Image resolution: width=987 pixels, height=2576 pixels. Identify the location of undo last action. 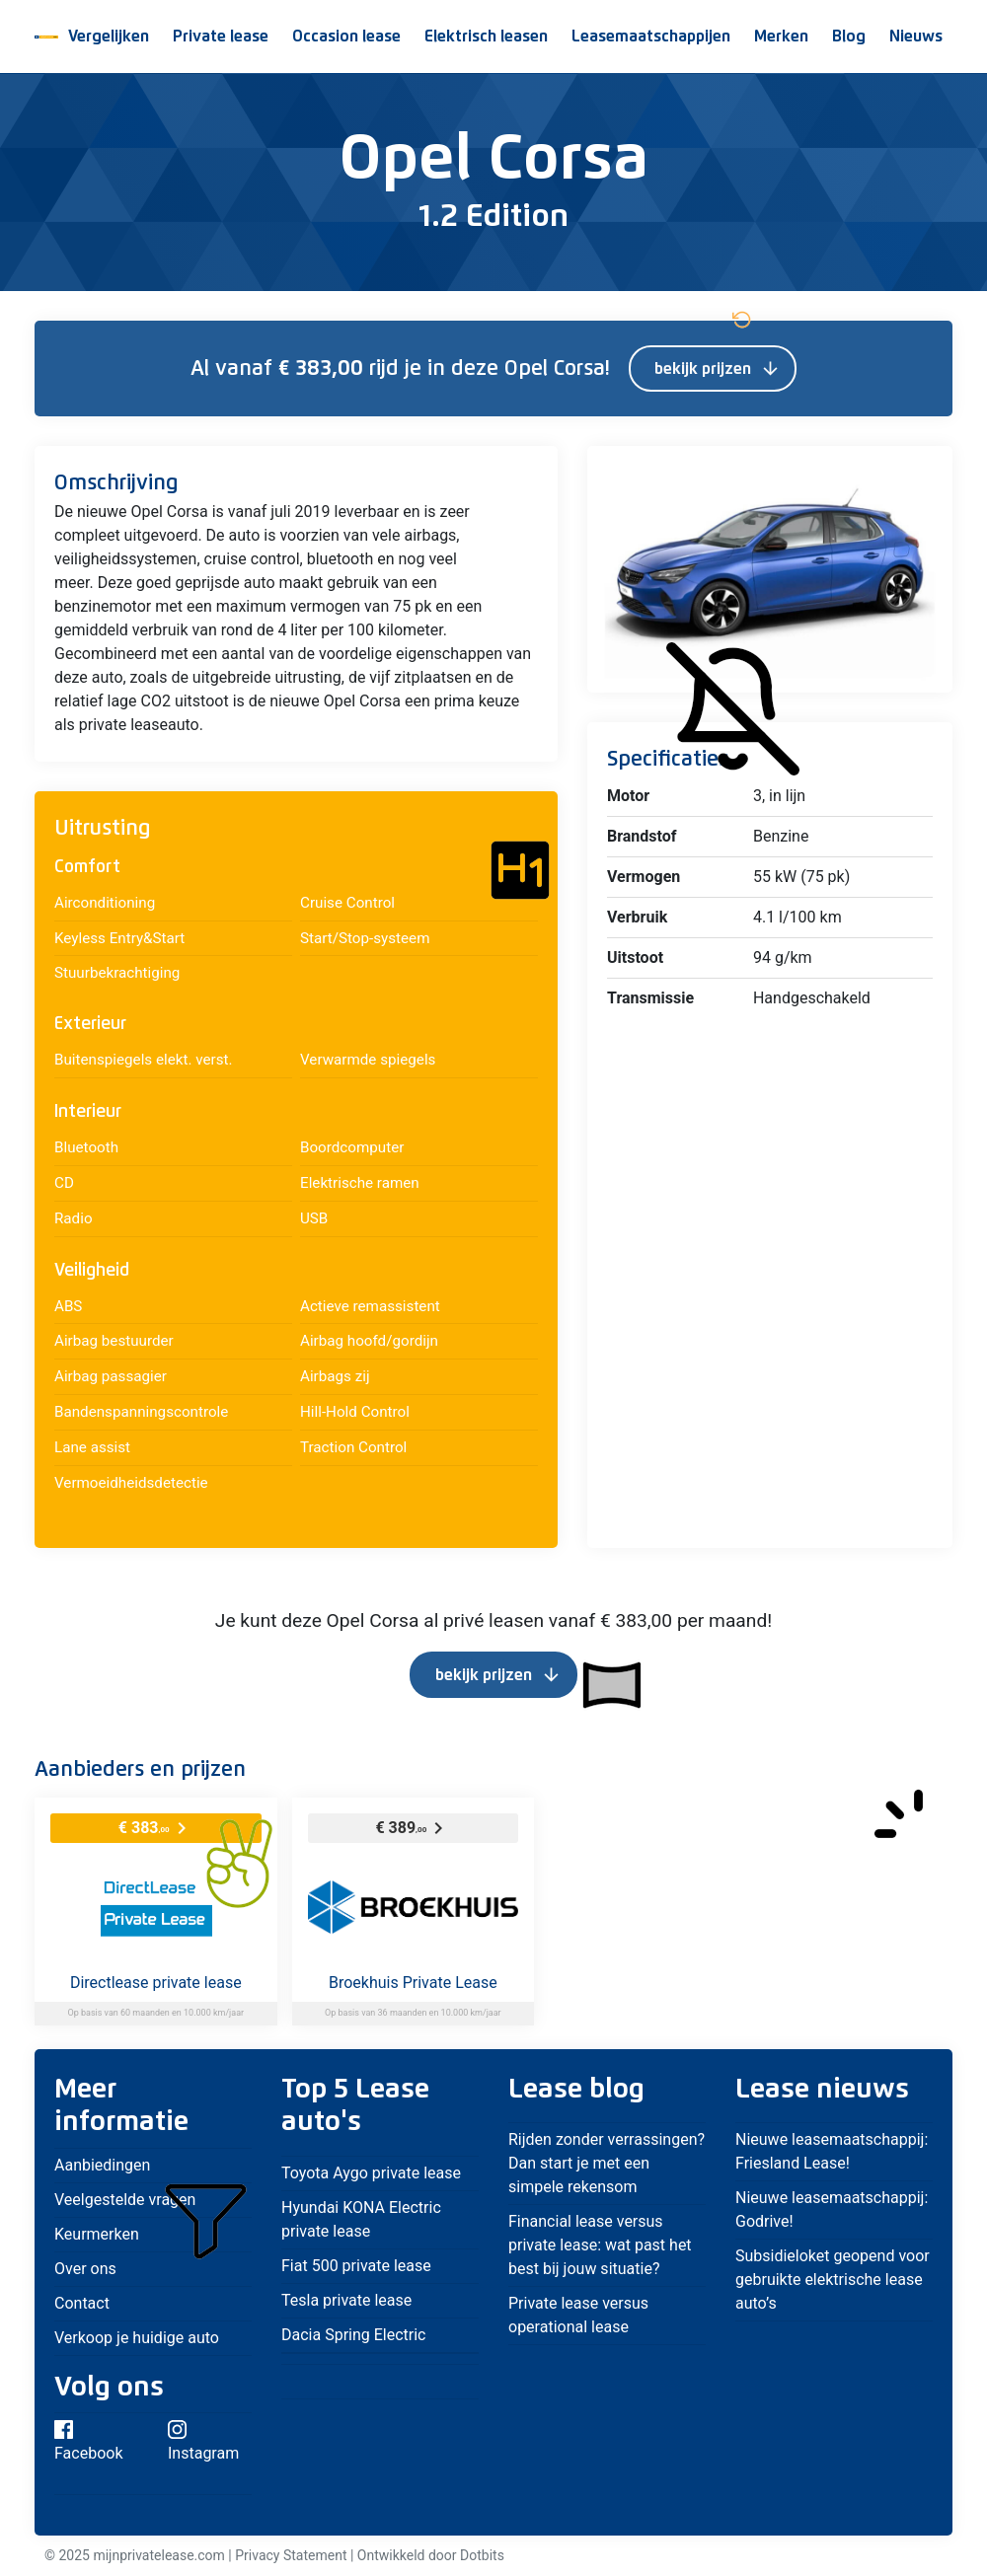
(742, 320).